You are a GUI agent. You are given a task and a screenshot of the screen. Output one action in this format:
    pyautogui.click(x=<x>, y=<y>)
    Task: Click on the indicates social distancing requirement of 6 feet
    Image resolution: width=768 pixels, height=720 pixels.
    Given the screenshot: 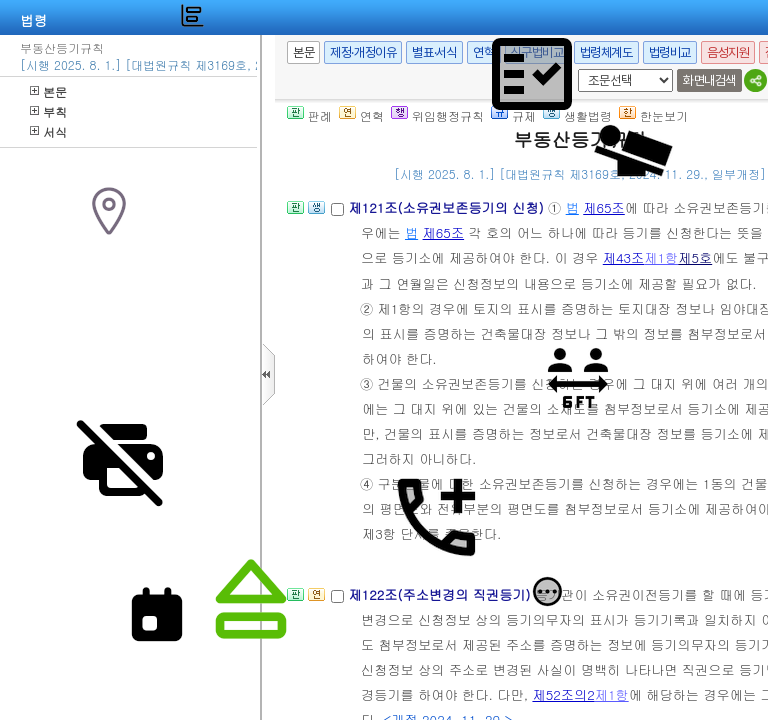 What is the action you would take?
    pyautogui.click(x=578, y=378)
    